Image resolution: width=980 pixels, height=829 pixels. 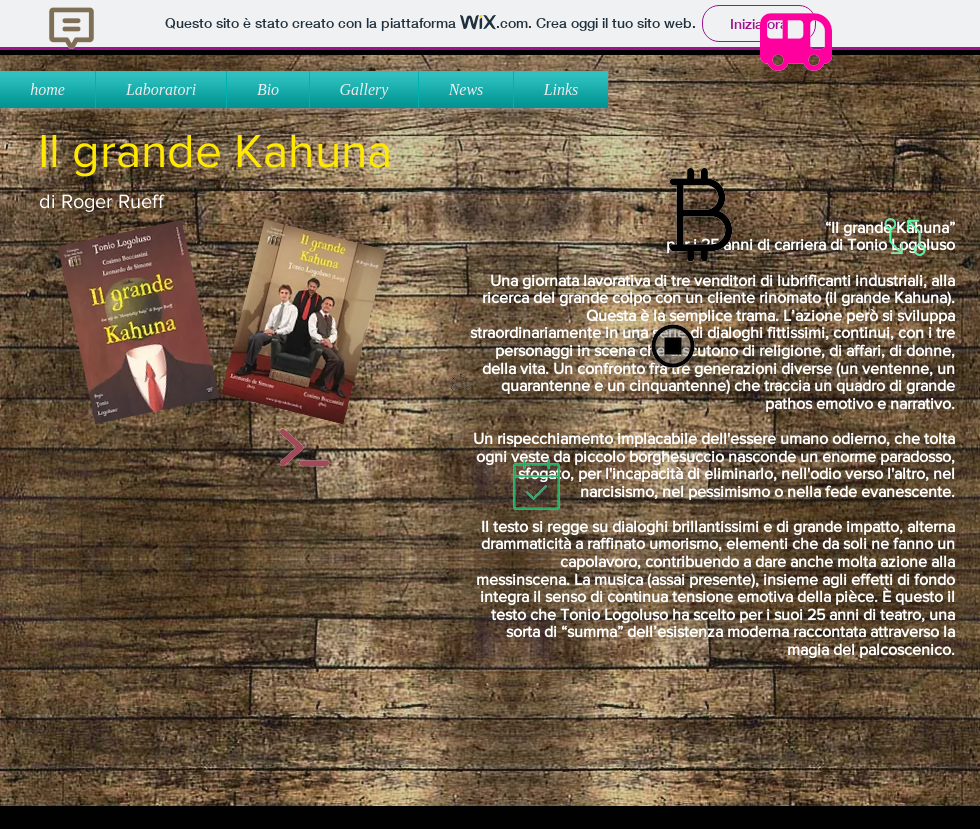 I want to click on view bus or public transit options, so click(x=796, y=42).